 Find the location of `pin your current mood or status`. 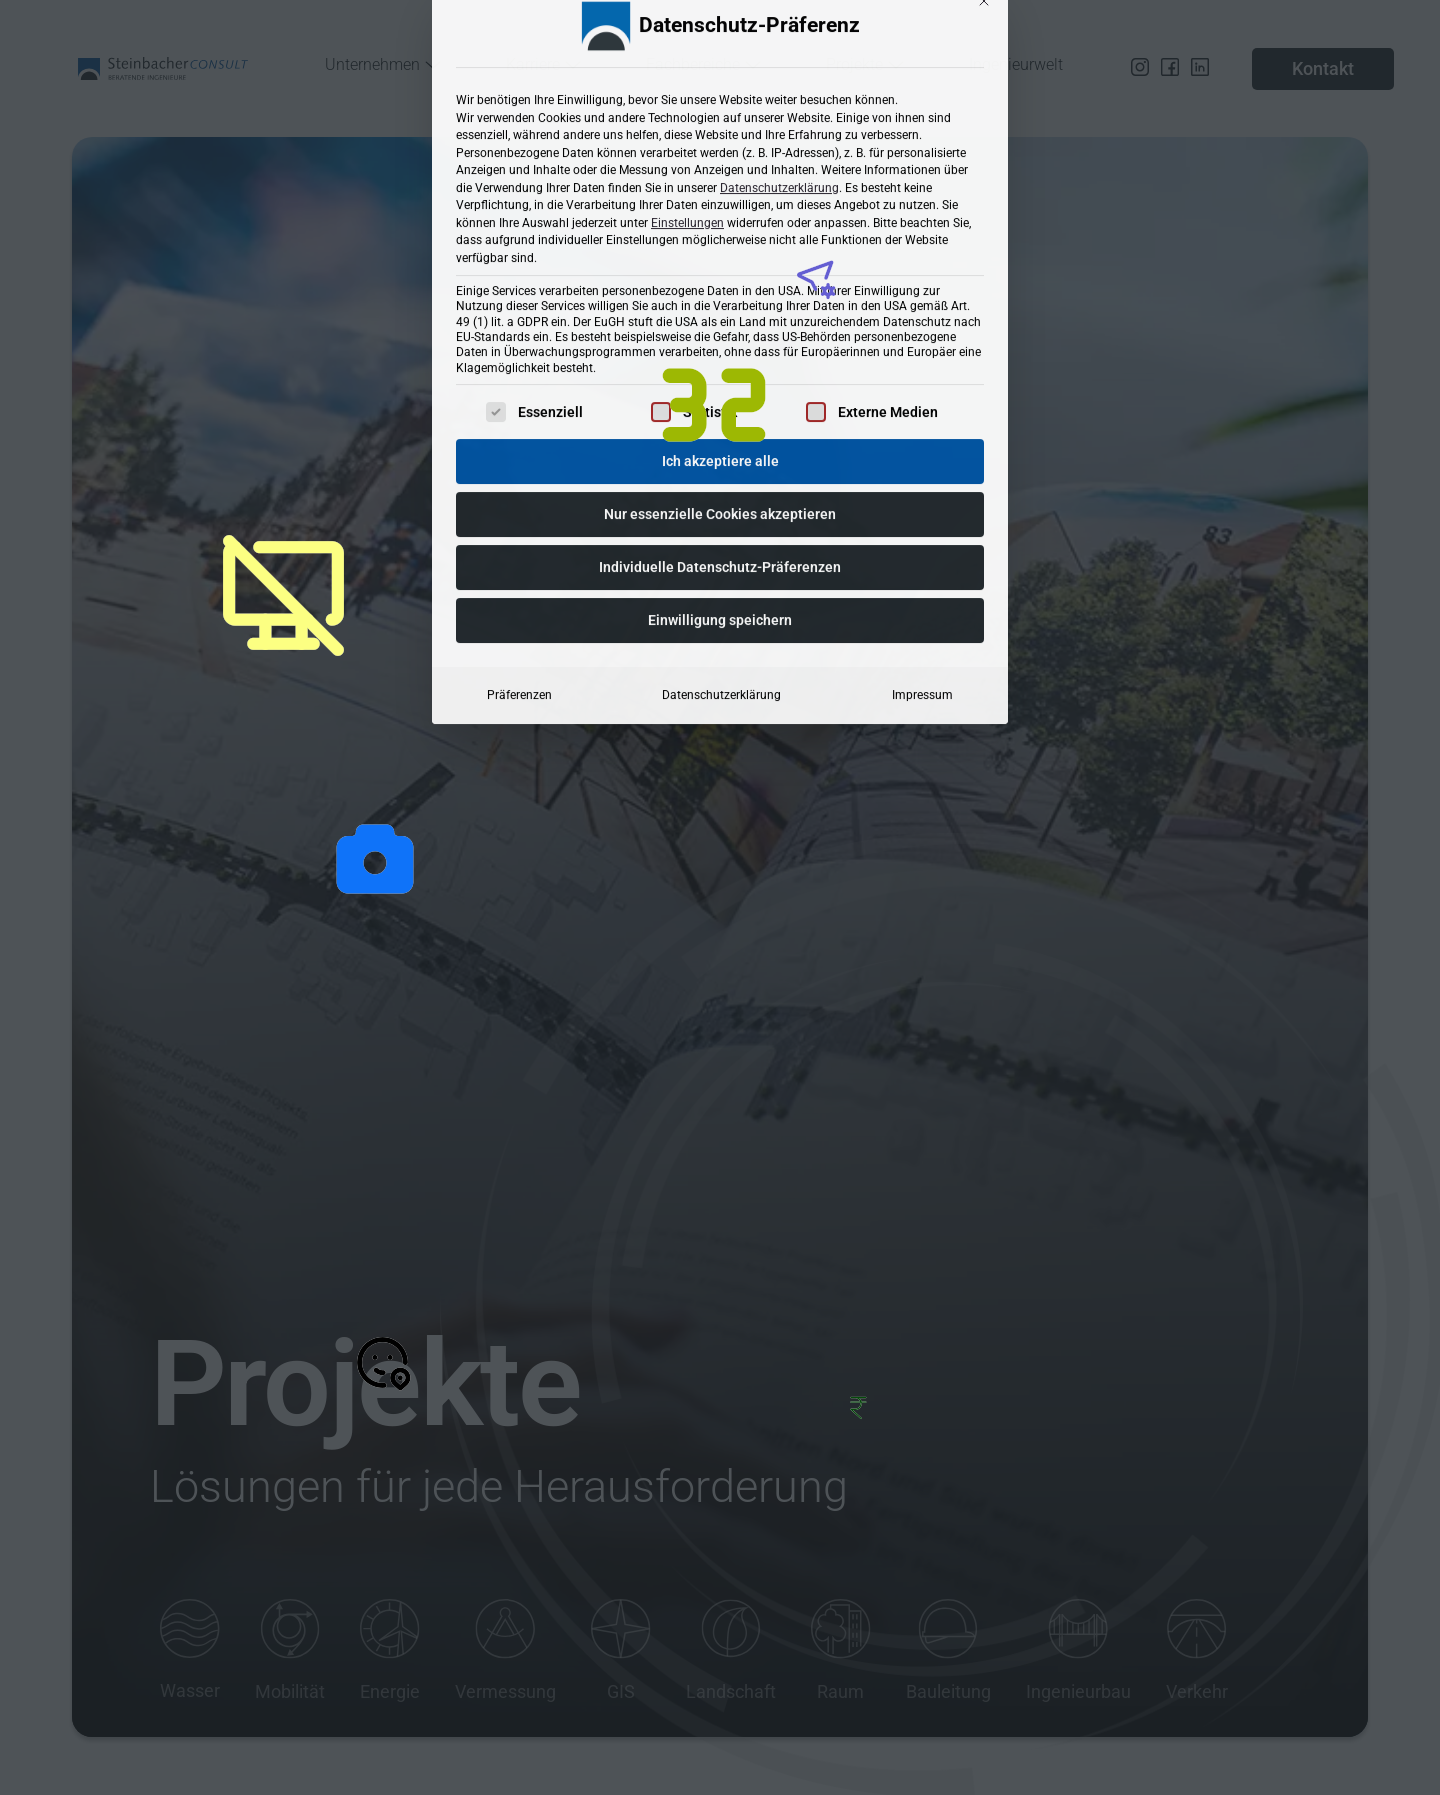

pin your current mood or status is located at coordinates (382, 1362).